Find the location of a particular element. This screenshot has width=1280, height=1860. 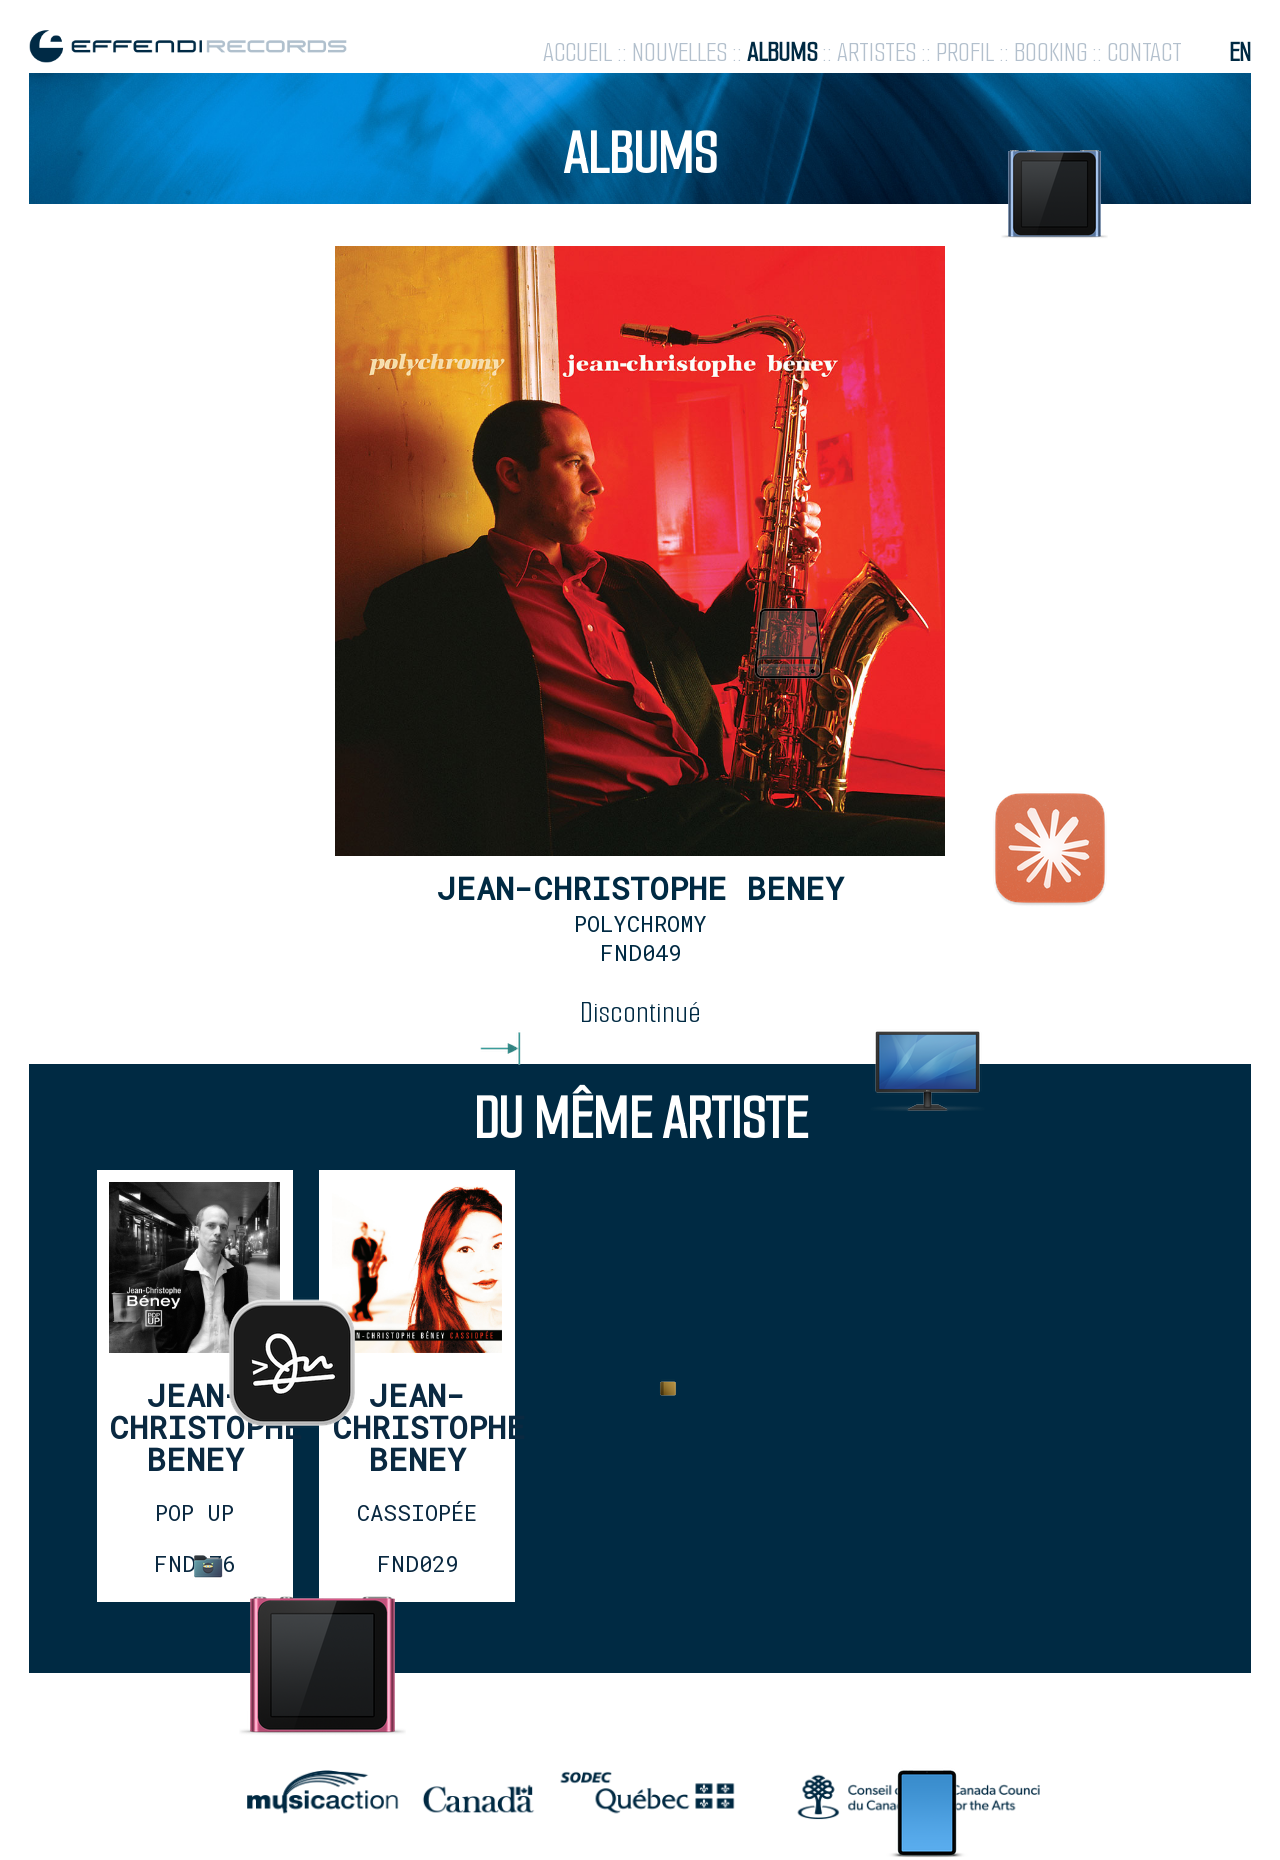

open secretive app for secure key management is located at coordinates (292, 1363).